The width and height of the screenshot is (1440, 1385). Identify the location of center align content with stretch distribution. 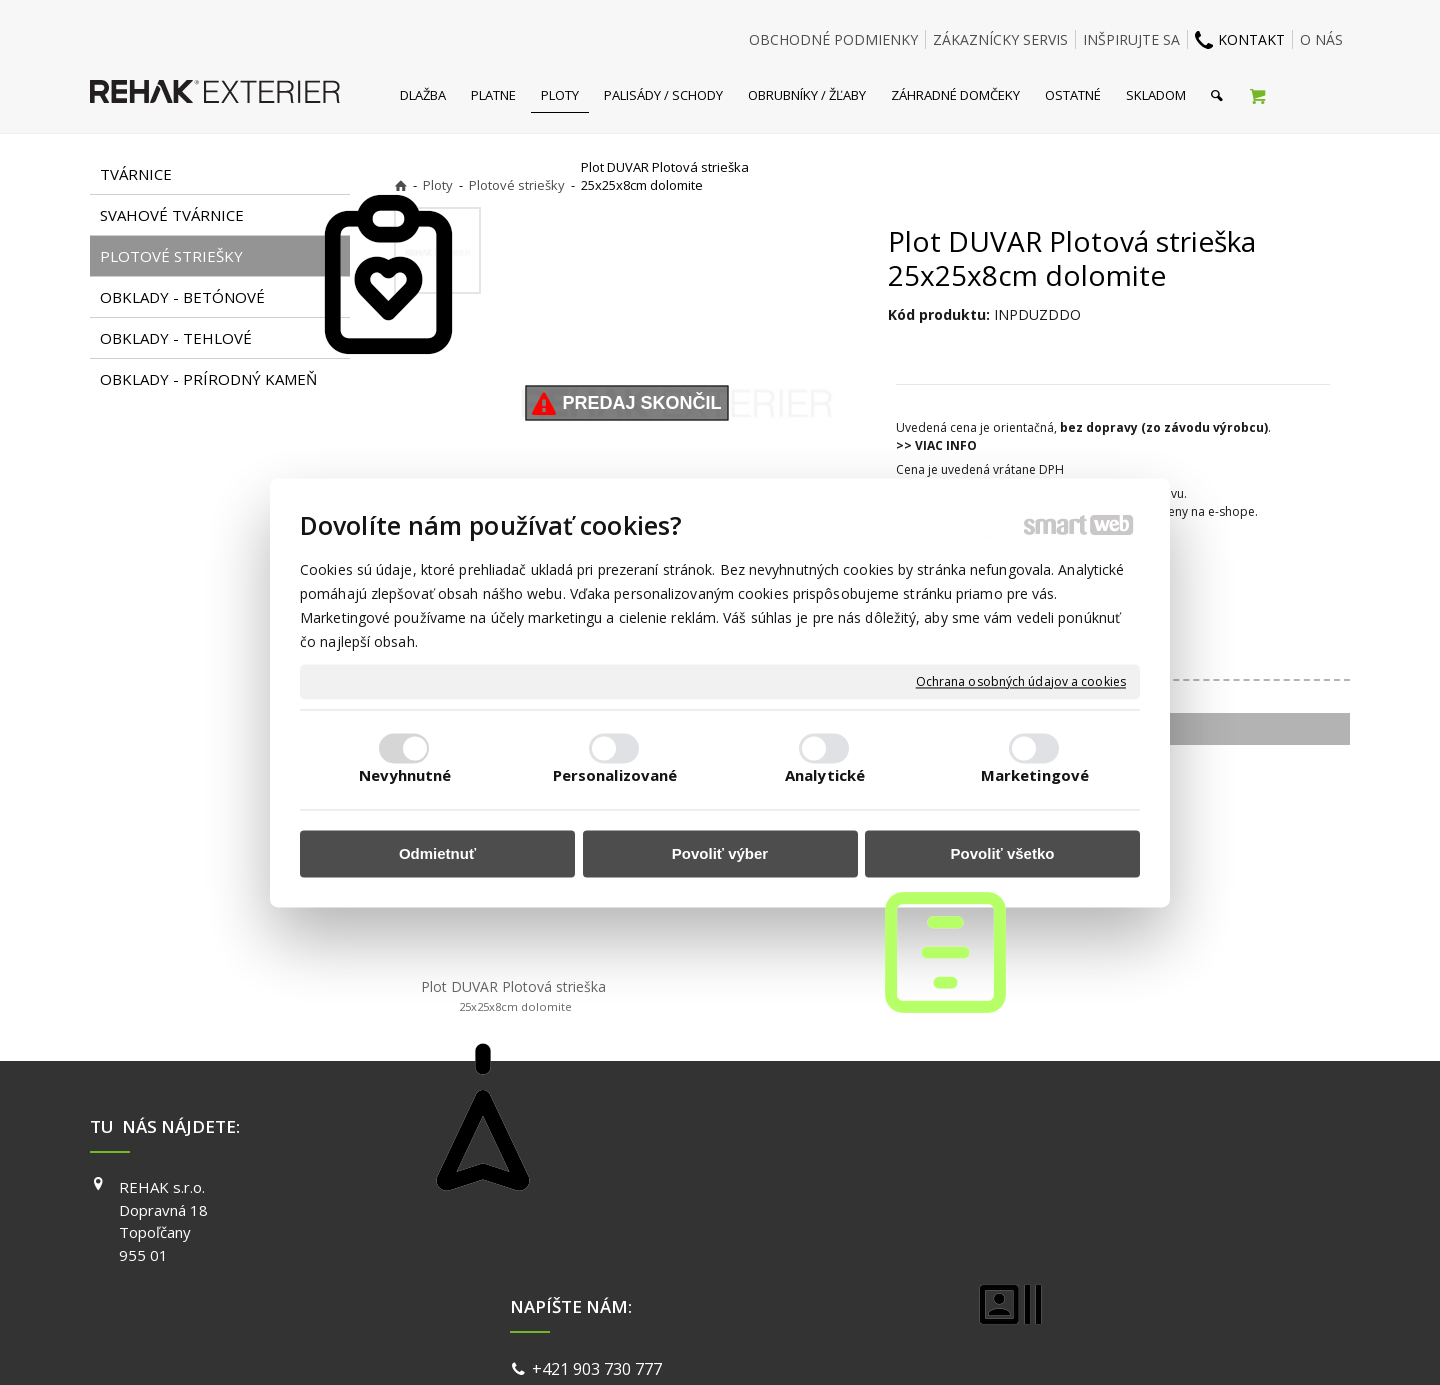
(945, 952).